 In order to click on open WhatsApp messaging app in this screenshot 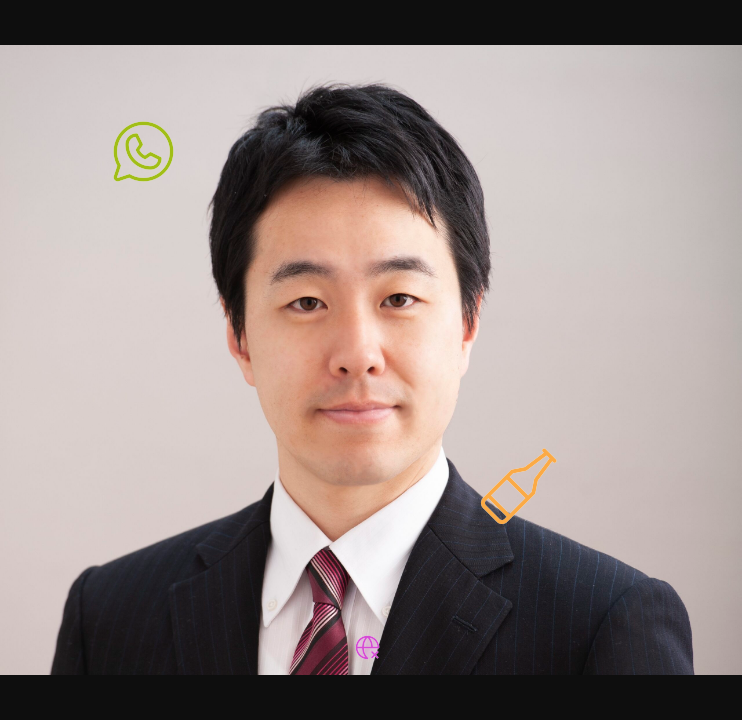, I will do `click(143, 151)`.